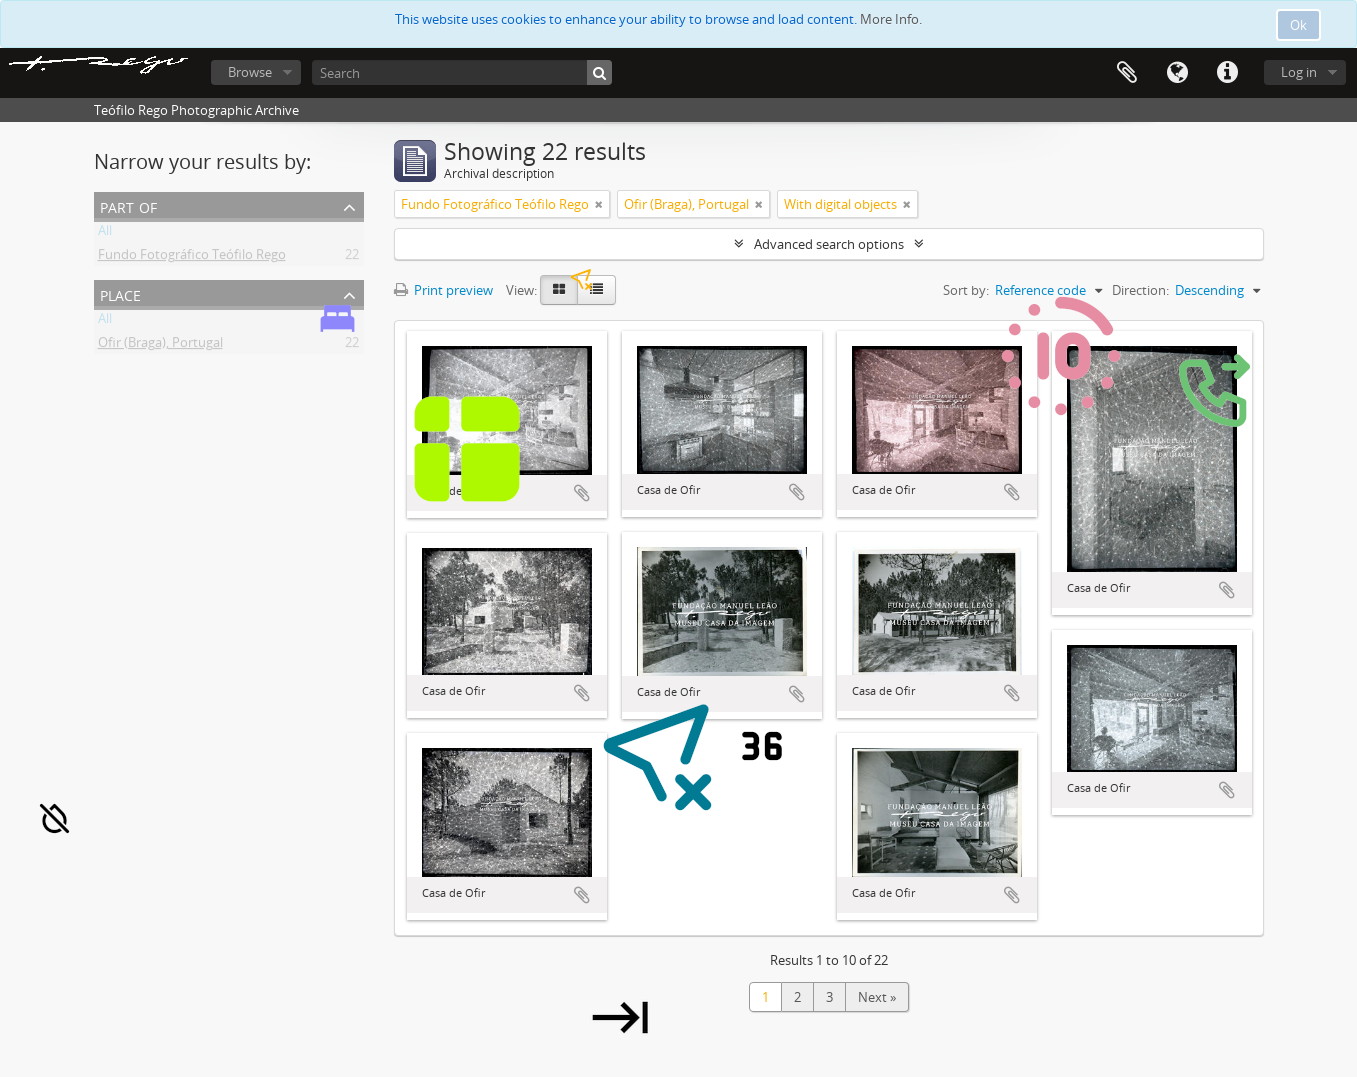  I want to click on book a room or accommodation, so click(337, 318).